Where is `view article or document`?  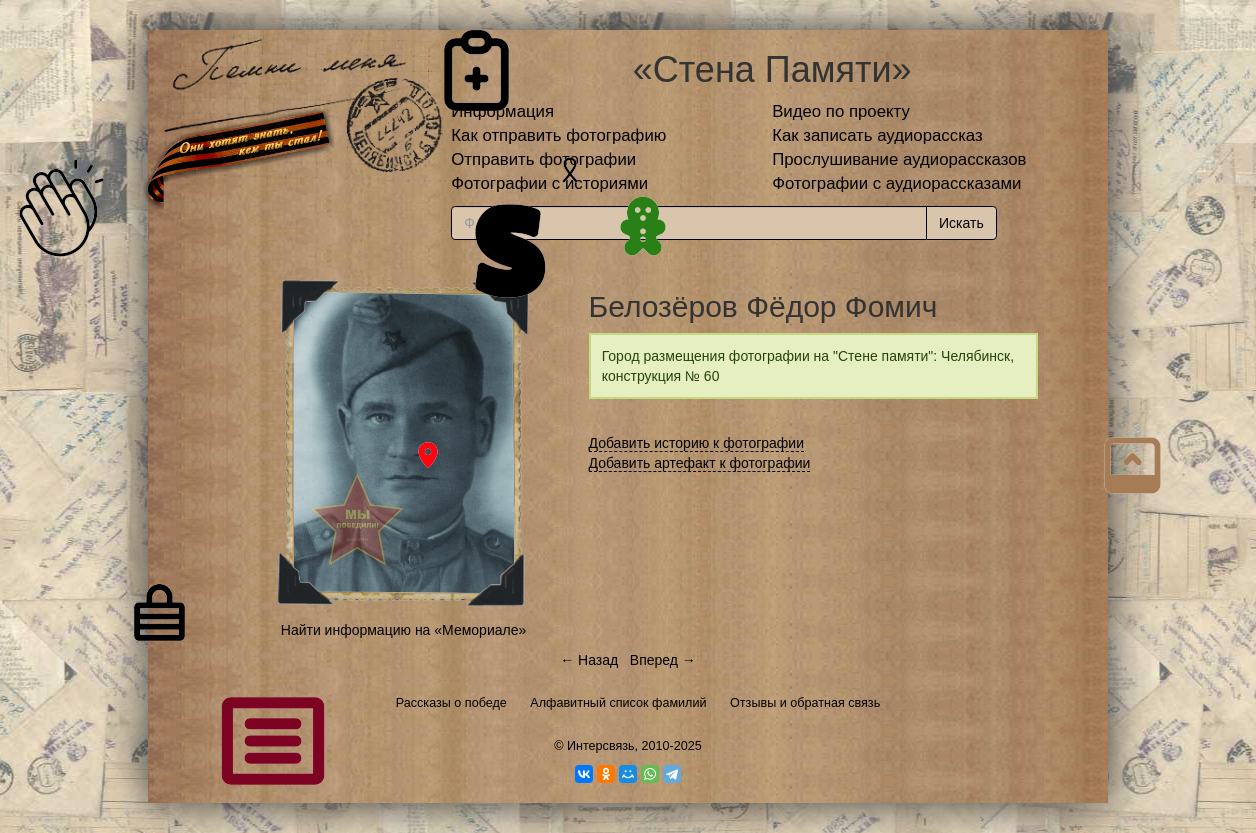 view article or document is located at coordinates (273, 741).